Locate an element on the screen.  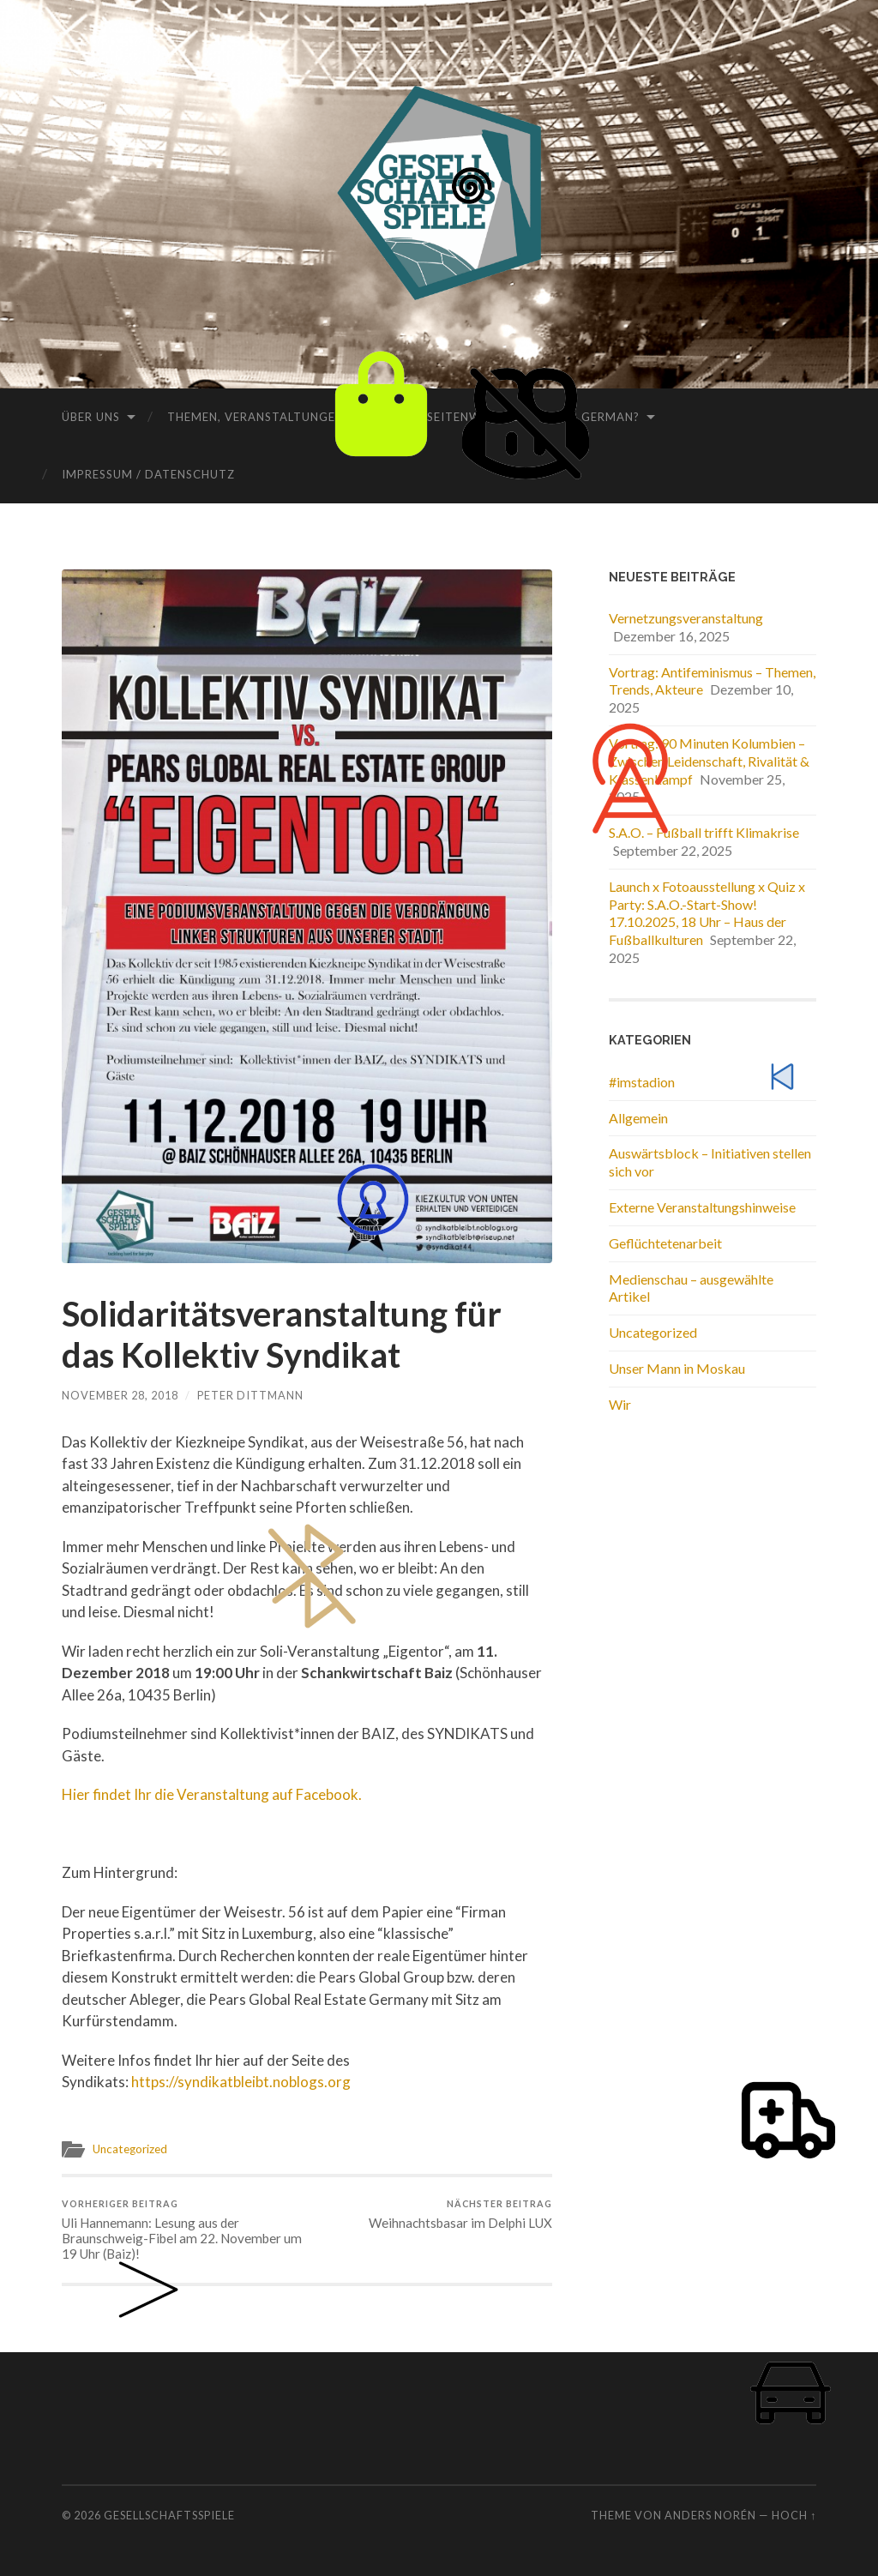
indicates loading or processing in progress is located at coordinates (470, 186).